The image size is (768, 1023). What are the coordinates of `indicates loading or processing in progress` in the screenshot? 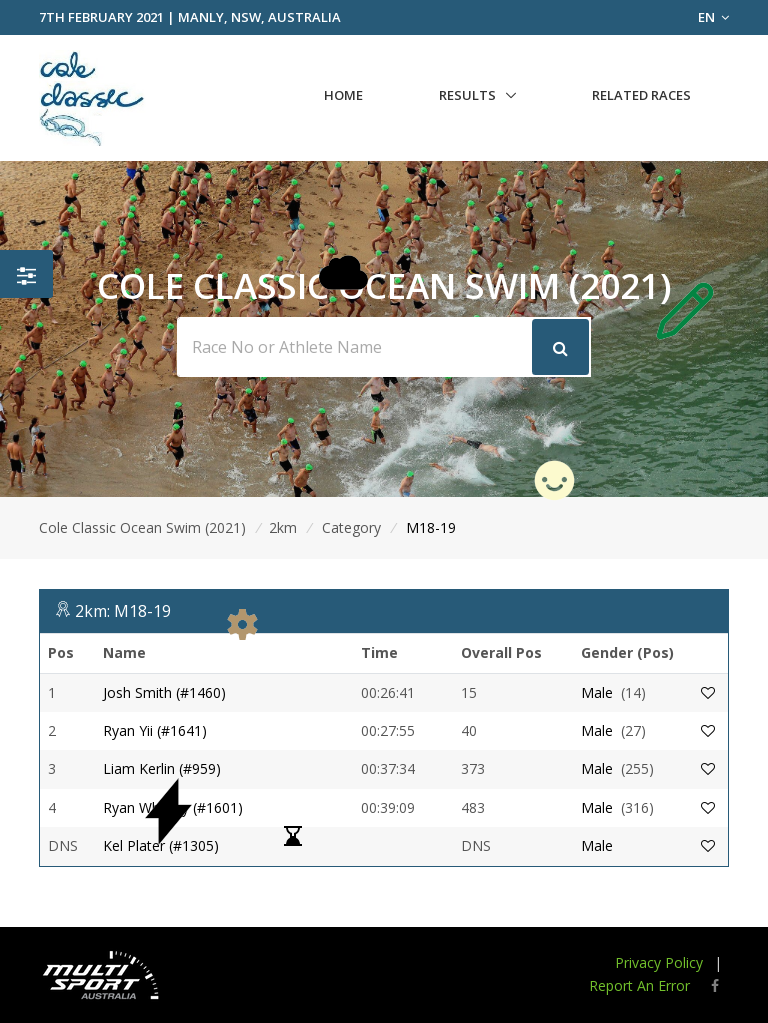 It's located at (293, 836).